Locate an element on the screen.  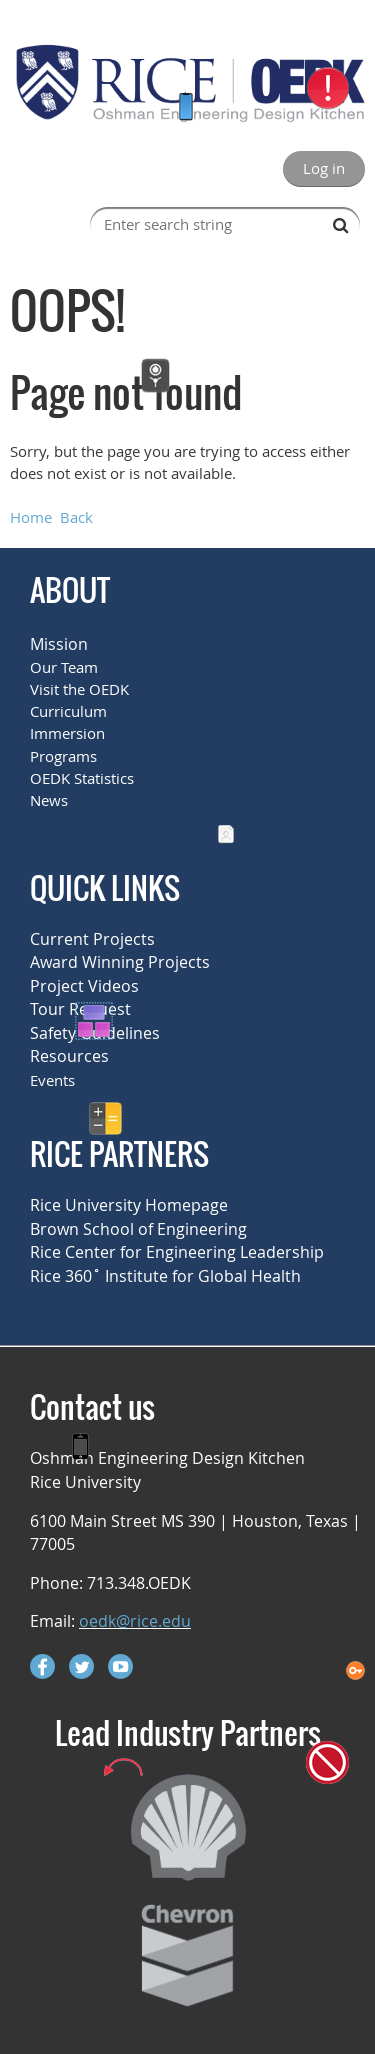
indicates an application error or crash is located at coordinates (328, 88).